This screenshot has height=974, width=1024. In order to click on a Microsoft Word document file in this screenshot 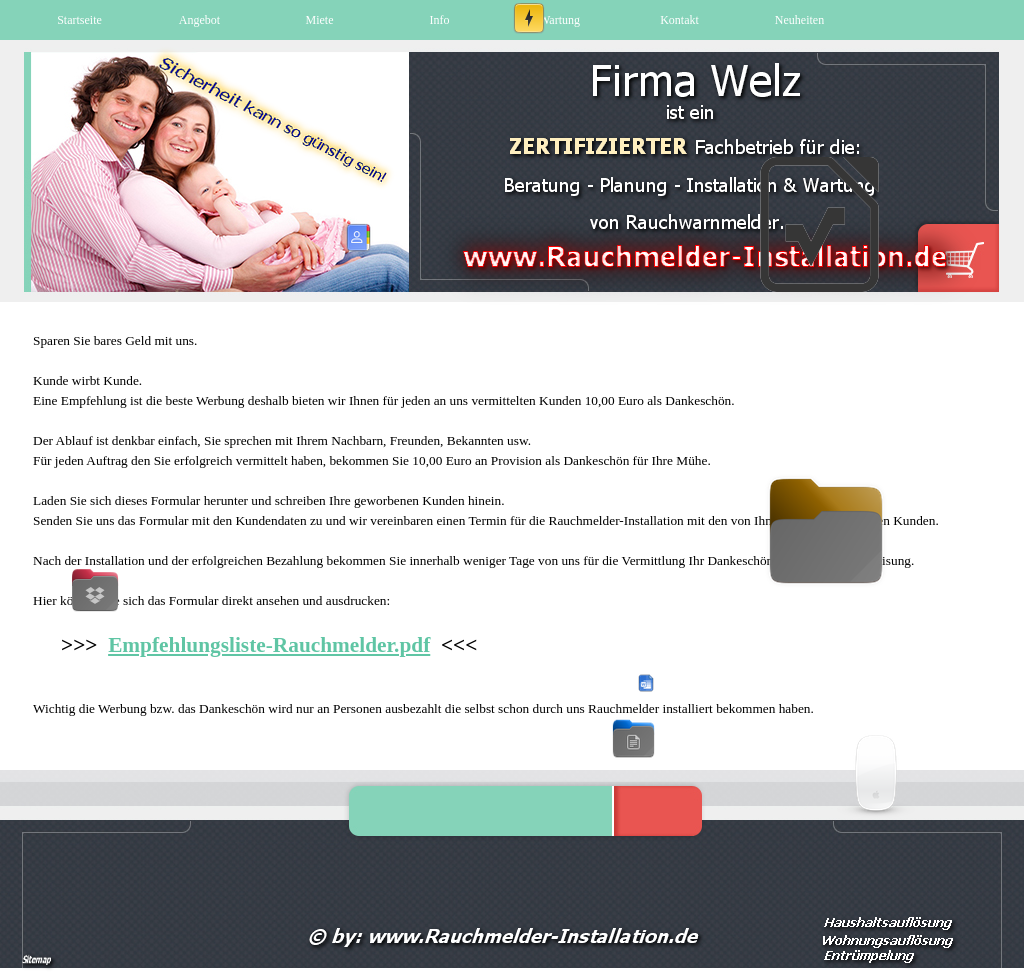, I will do `click(646, 683)`.